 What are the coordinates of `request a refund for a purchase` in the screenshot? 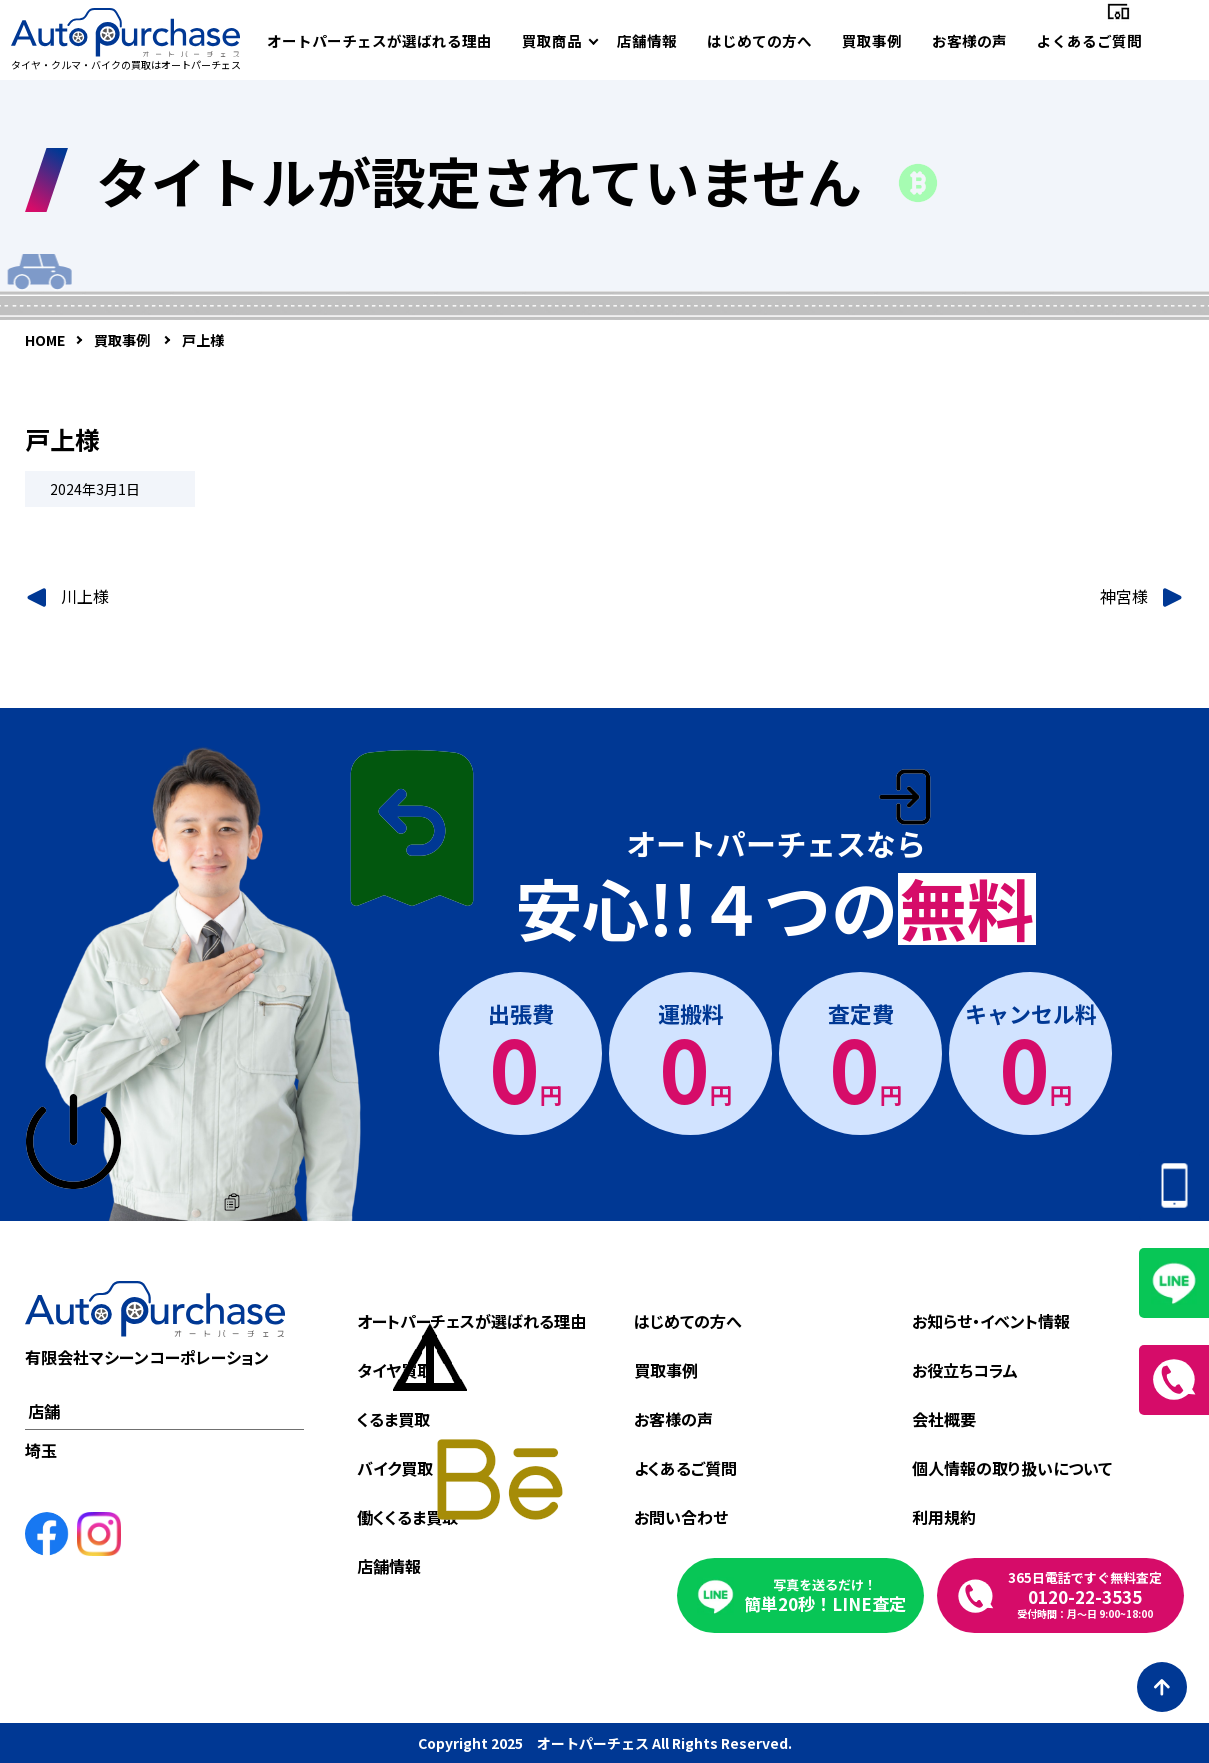 It's located at (412, 828).